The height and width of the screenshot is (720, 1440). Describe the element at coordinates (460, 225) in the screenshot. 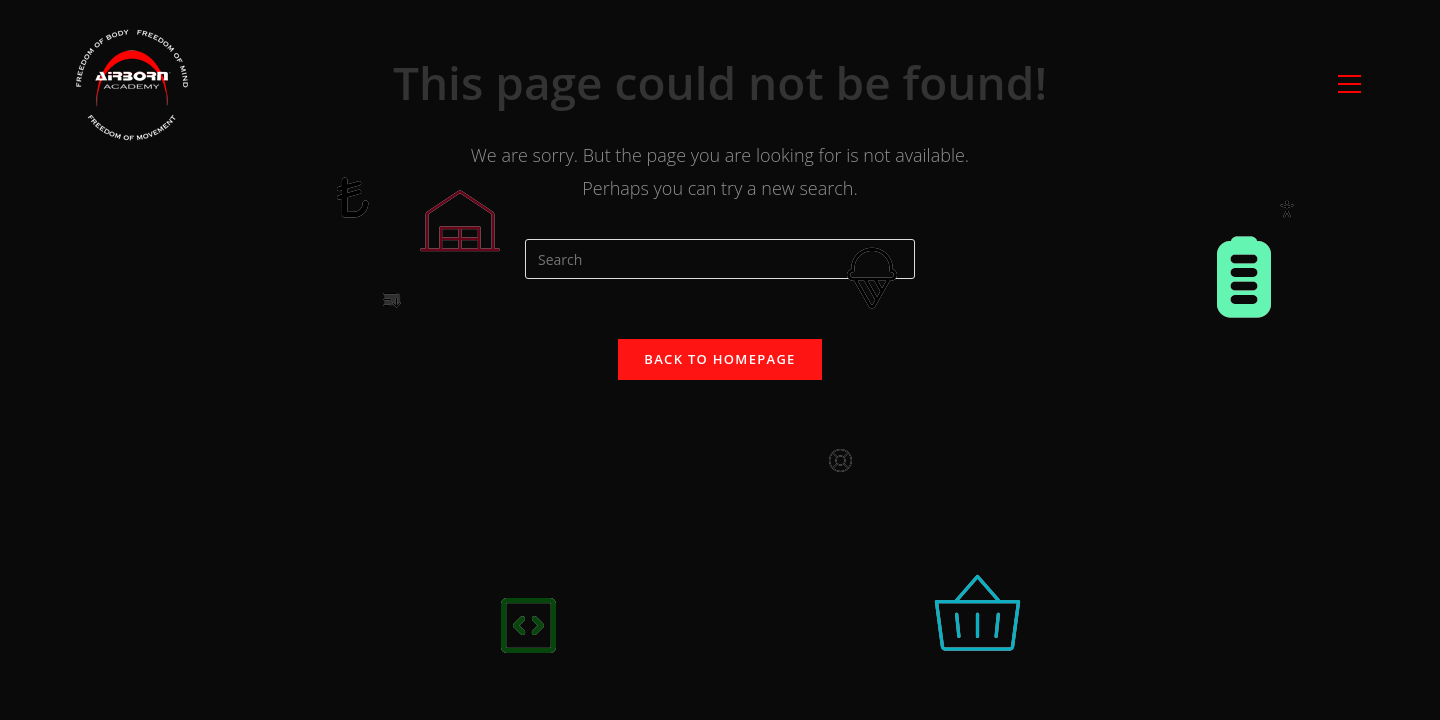

I see `access garage or parking controls` at that location.